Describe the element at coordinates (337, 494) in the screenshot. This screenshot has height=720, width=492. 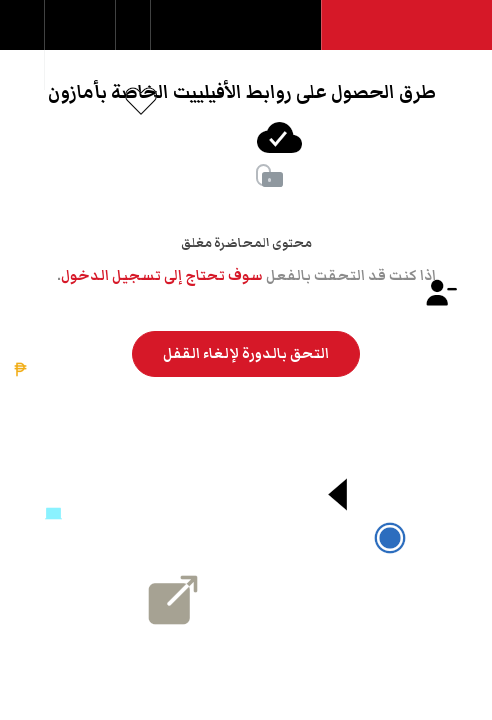
I see `go back to the previous screen` at that location.